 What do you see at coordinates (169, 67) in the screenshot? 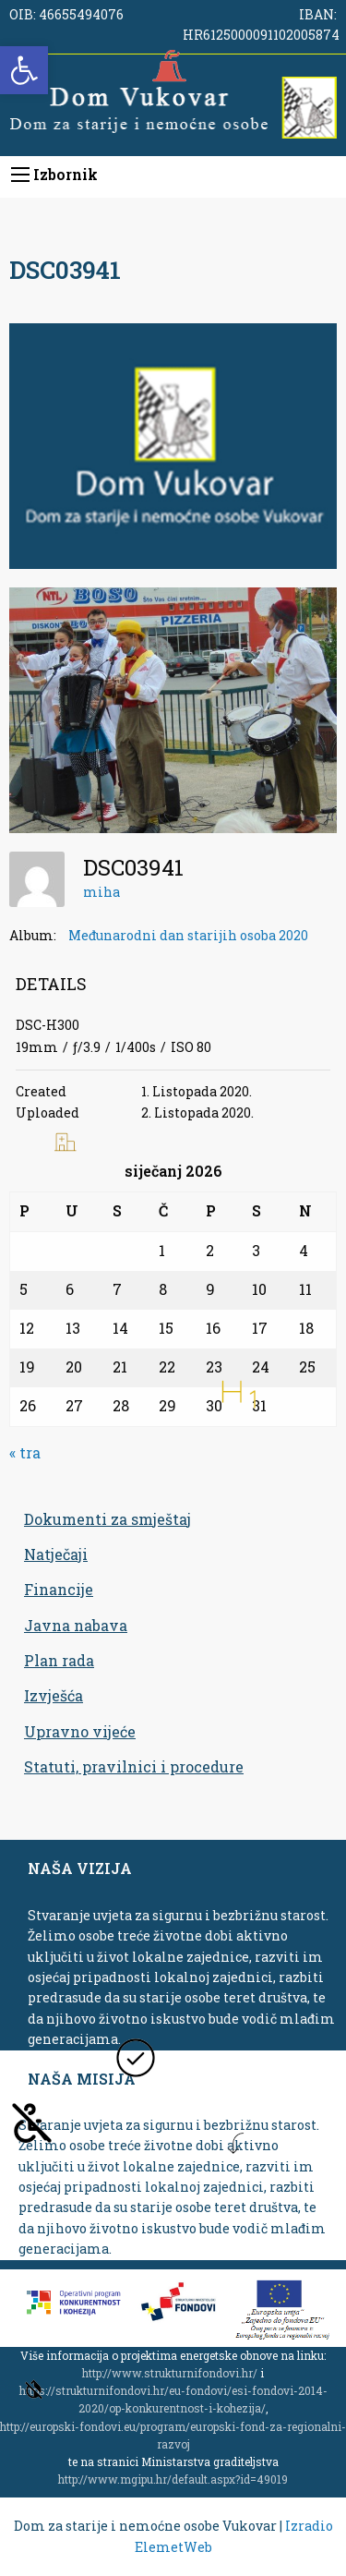
I see `view nuclear power plant status` at bounding box center [169, 67].